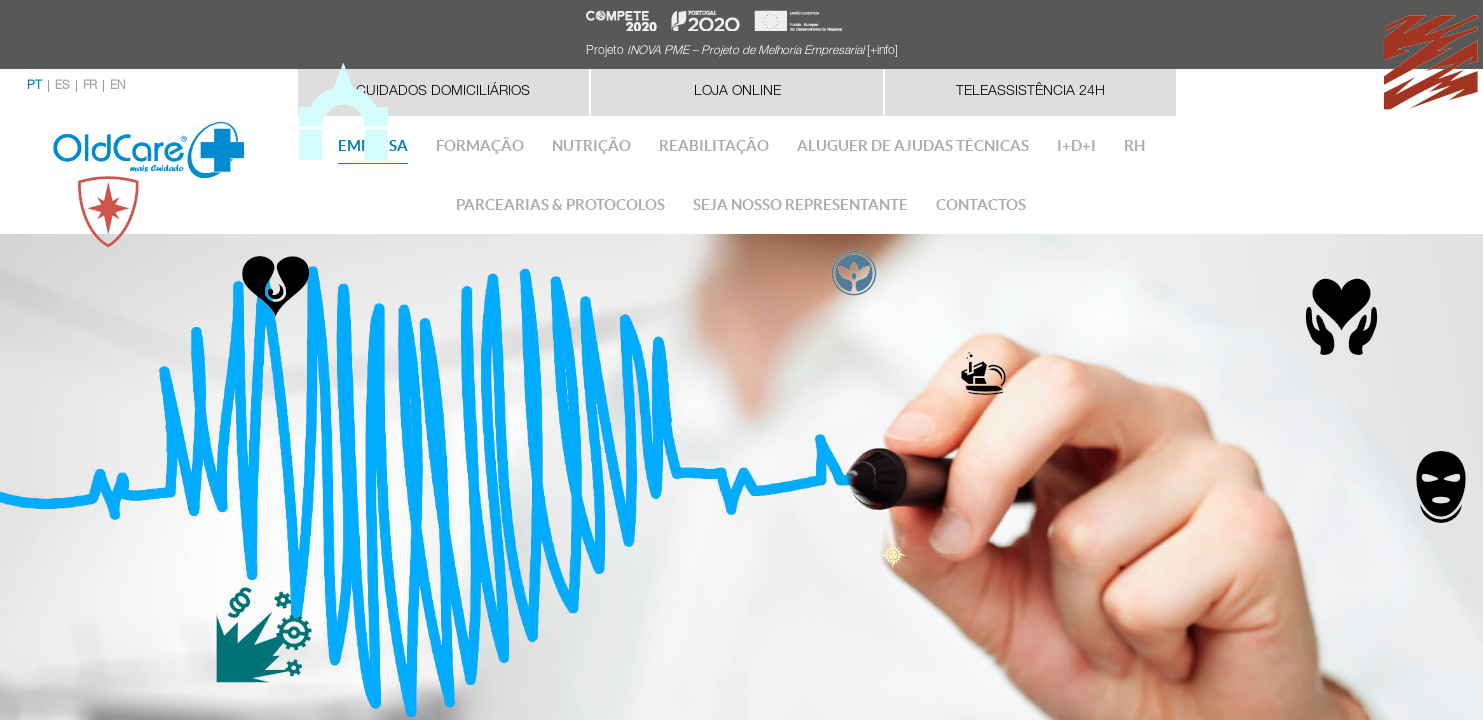 The width and height of the screenshot is (1483, 720). I want to click on access bridge-building or construction features, so click(343, 111).